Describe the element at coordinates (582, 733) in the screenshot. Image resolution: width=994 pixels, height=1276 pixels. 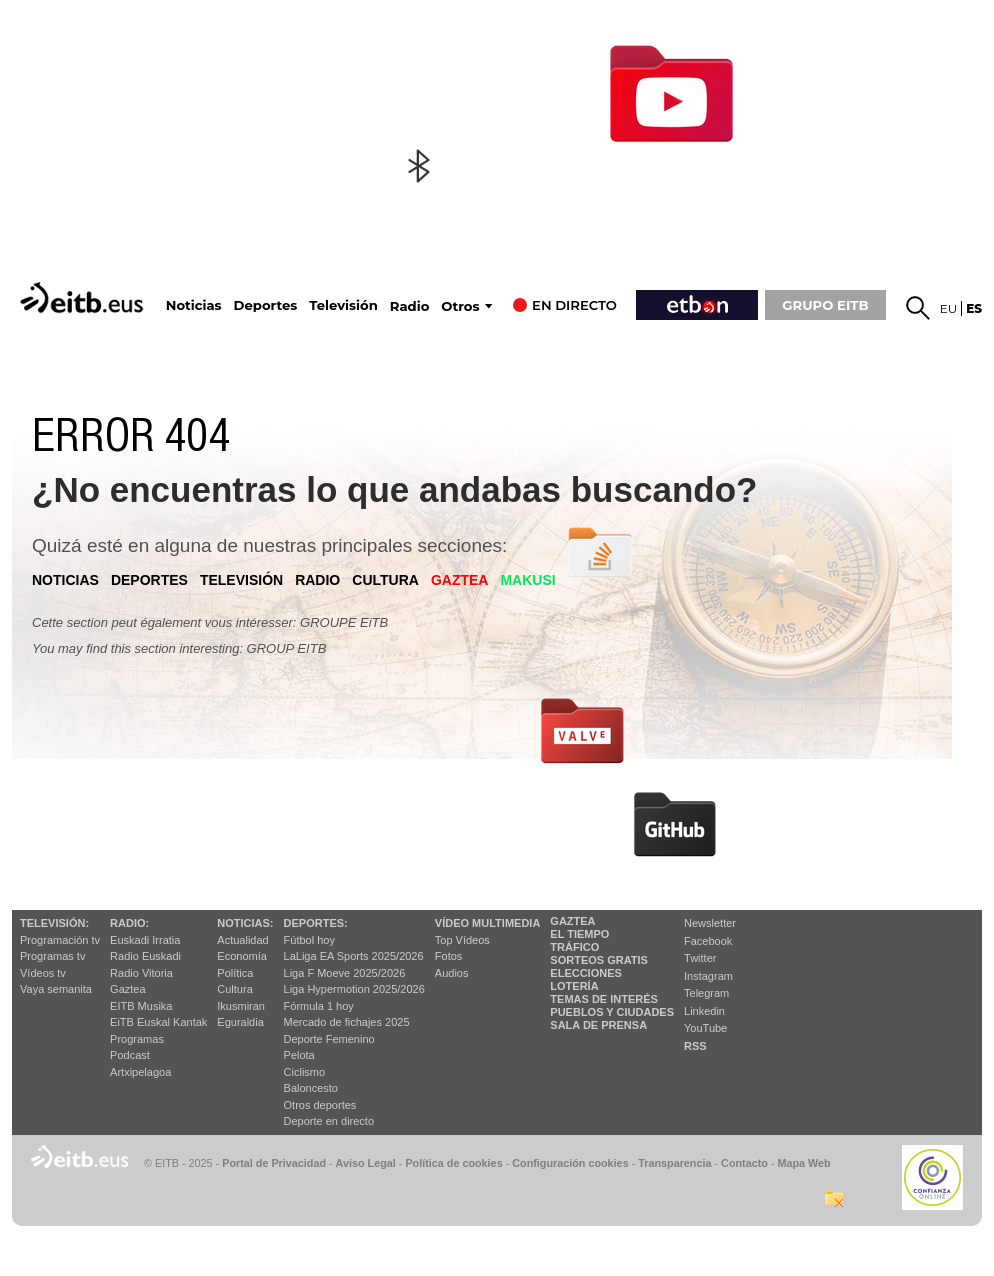
I see `folder containing Valve games or Steam content` at that location.